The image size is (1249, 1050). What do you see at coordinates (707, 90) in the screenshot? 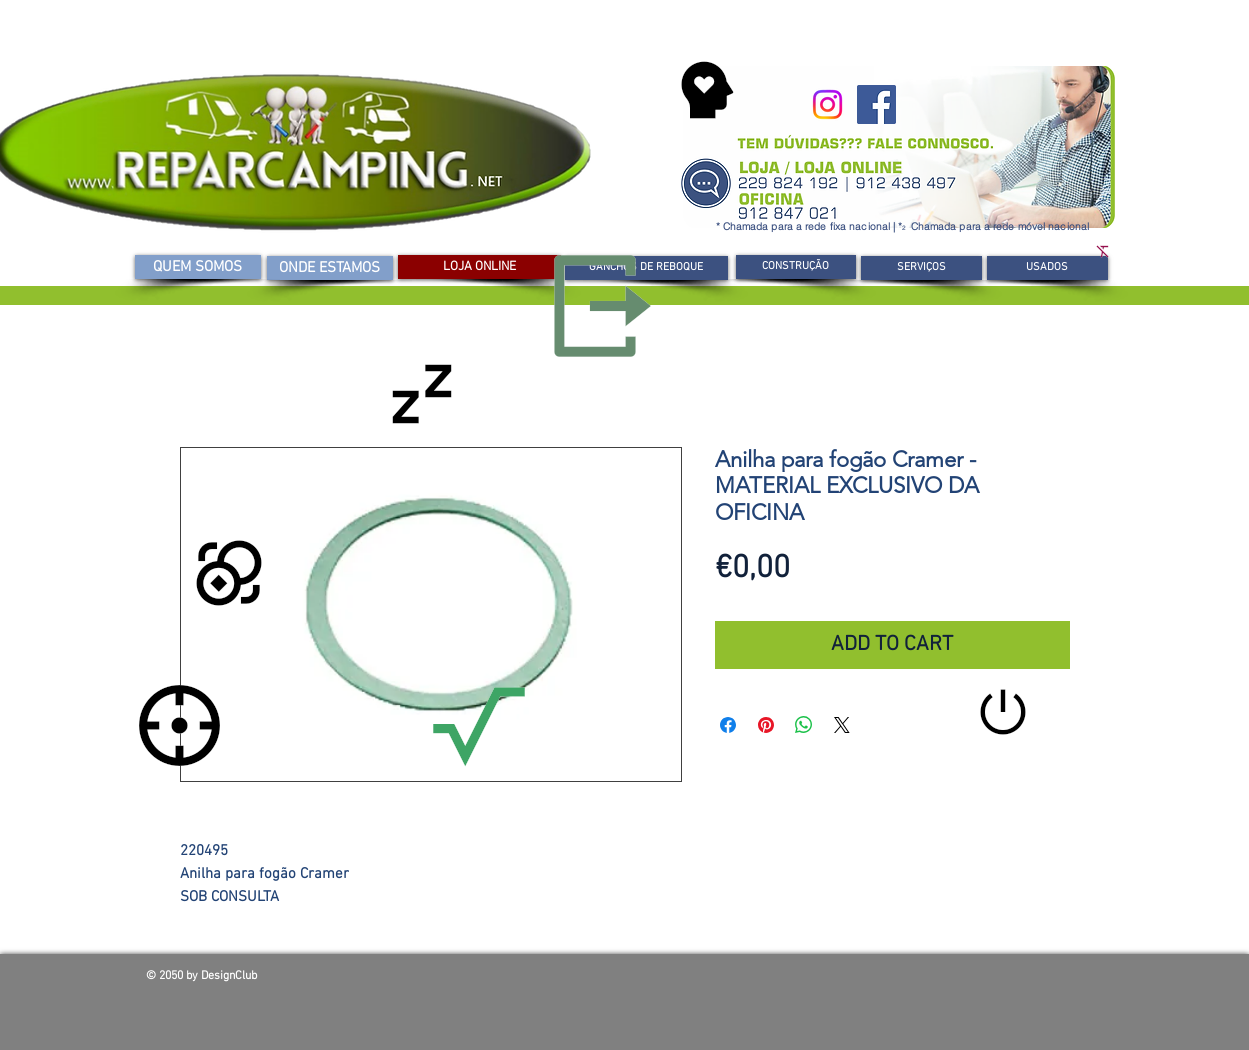
I see `access mental health resources` at bounding box center [707, 90].